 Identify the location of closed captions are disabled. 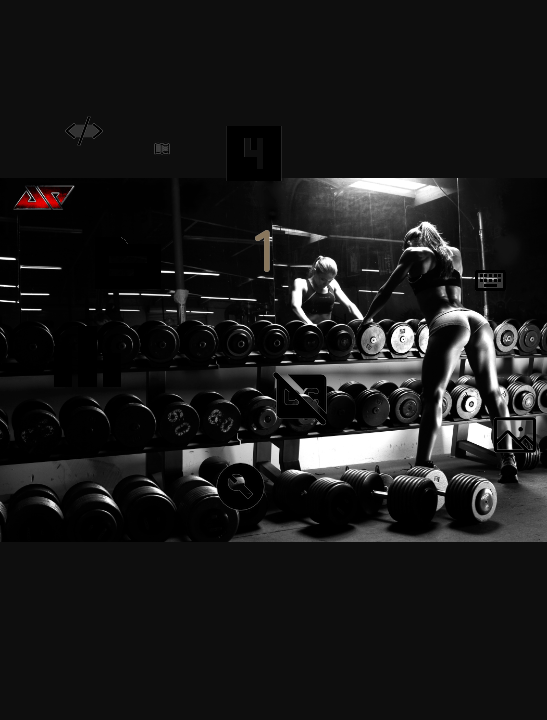
(301, 396).